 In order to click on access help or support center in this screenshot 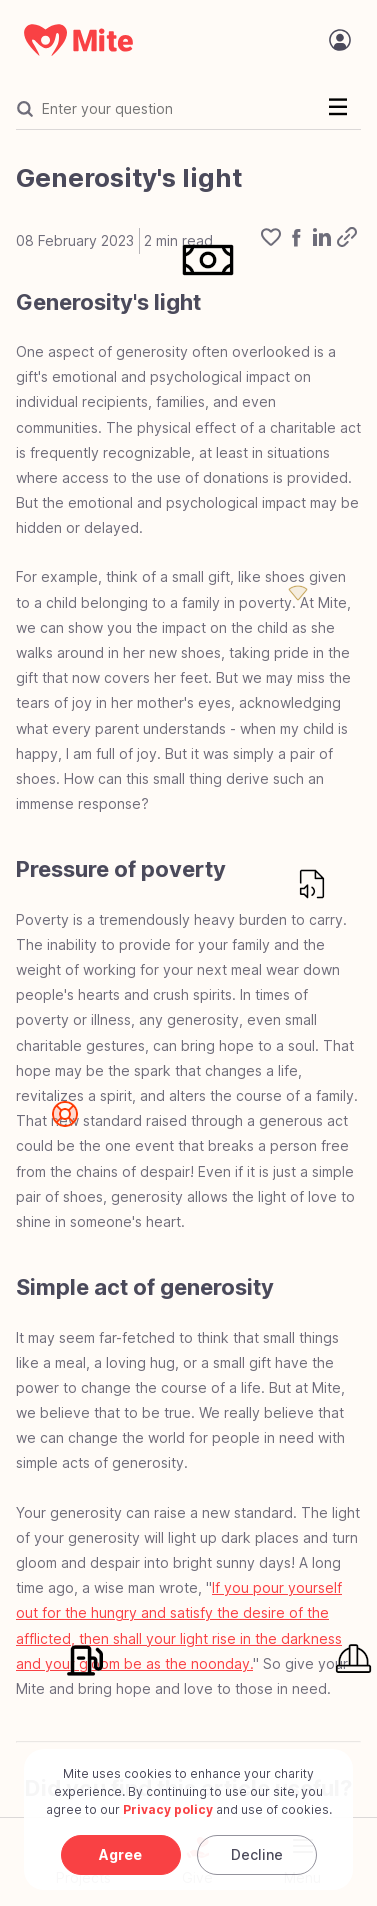, I will do `click(65, 1114)`.